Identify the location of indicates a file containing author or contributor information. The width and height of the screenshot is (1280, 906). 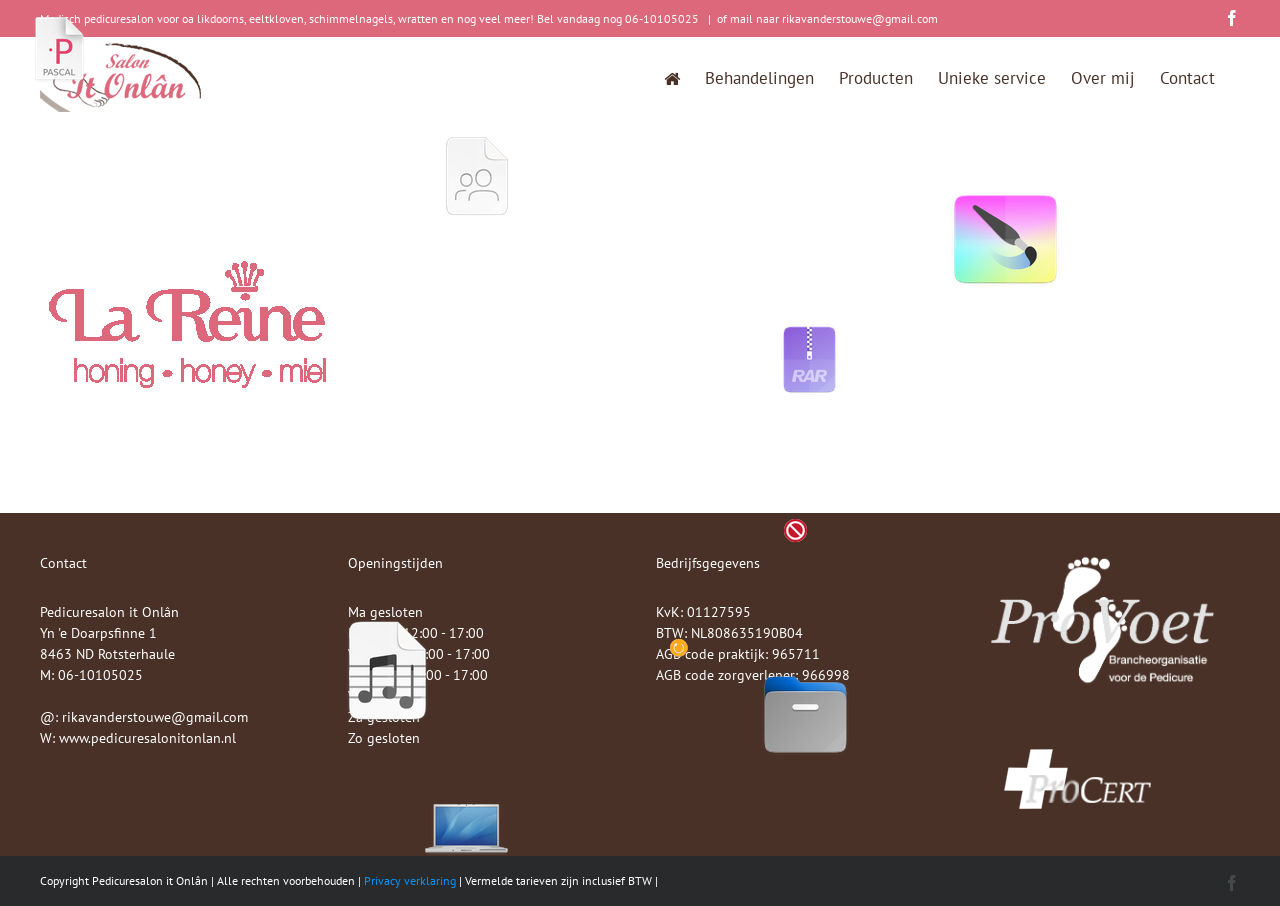
(477, 176).